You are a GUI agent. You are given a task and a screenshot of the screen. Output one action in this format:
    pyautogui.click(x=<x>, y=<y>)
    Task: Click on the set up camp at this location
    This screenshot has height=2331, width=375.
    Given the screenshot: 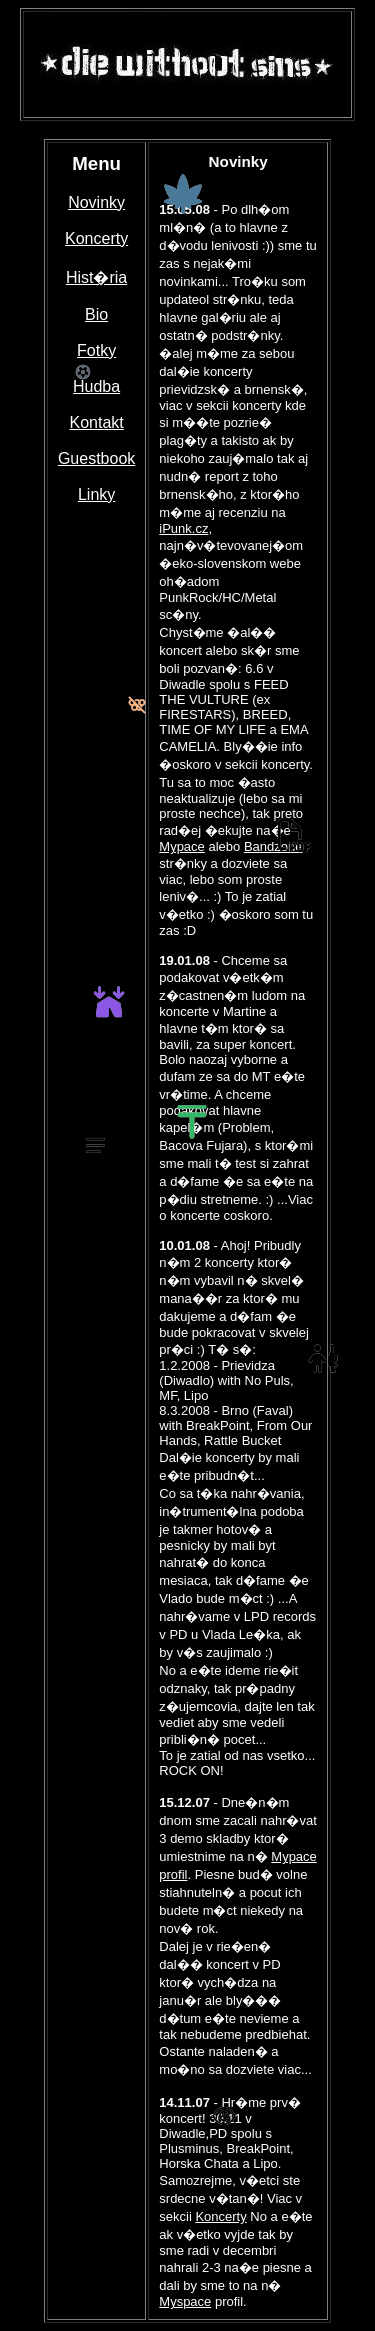 What is the action you would take?
    pyautogui.click(x=109, y=1002)
    